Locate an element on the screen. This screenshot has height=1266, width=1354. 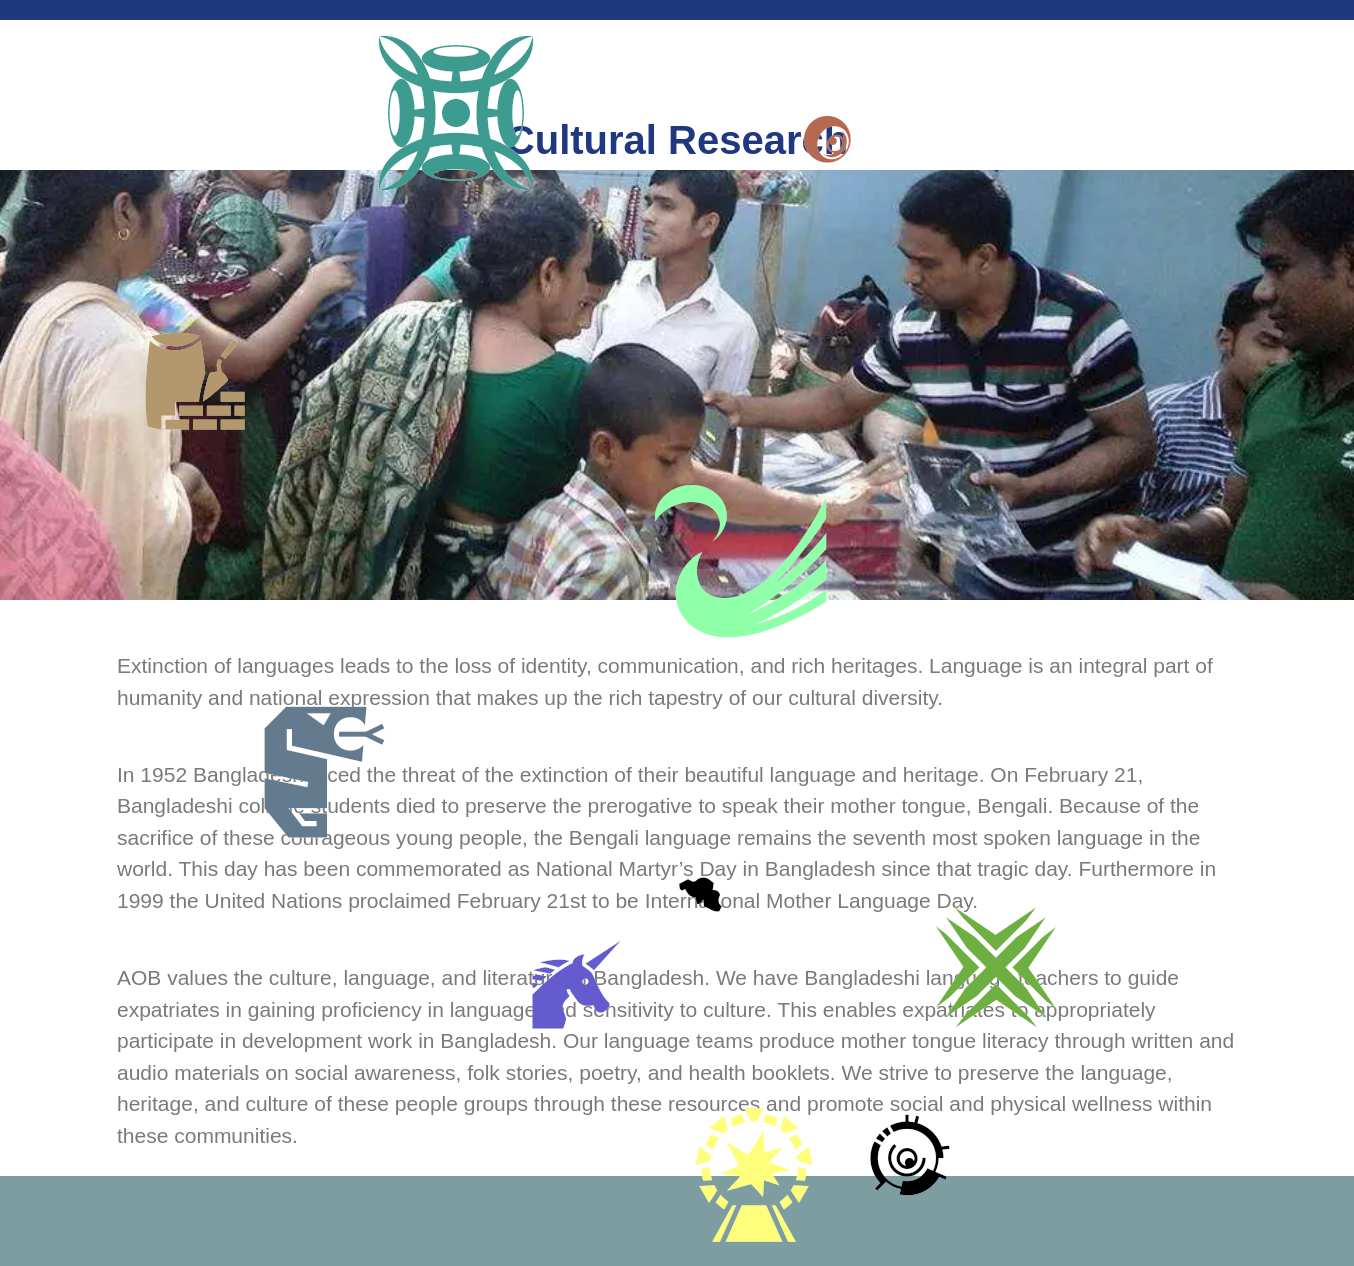
decorative geometric pattern or ornamental design element is located at coordinates (456, 113).